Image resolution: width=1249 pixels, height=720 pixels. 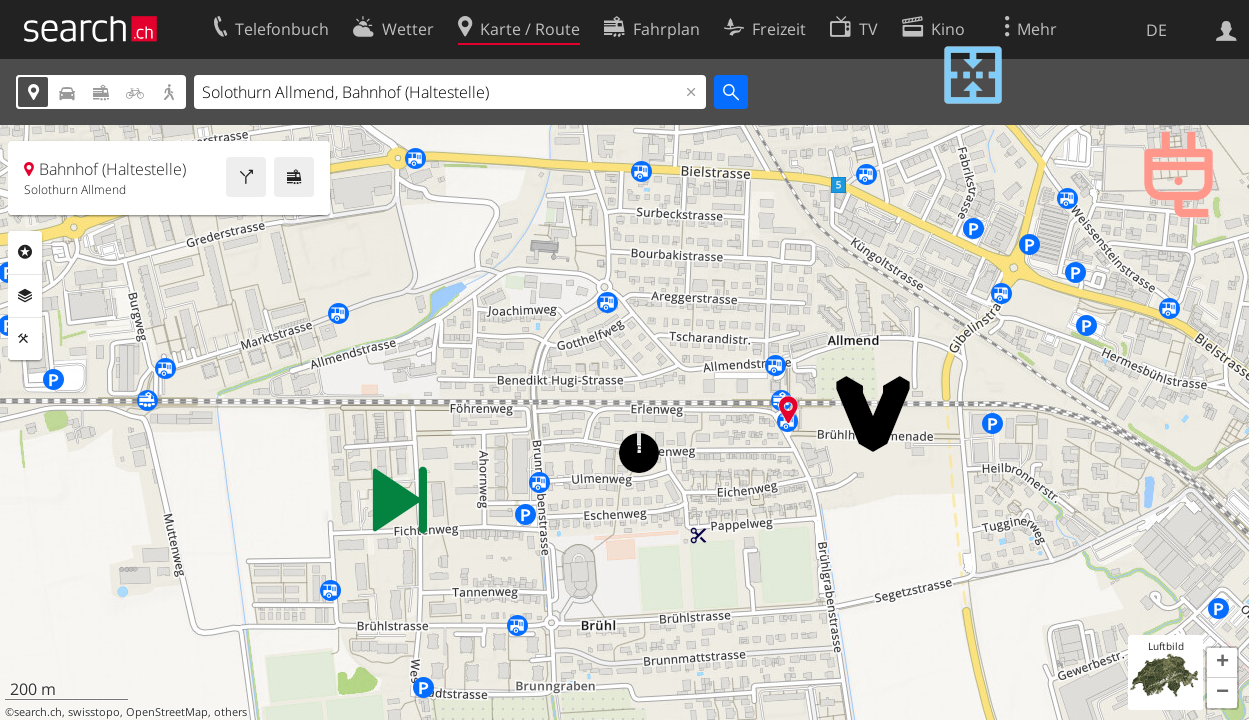 What do you see at coordinates (639, 453) in the screenshot?
I see `power off or shut down the device` at bounding box center [639, 453].